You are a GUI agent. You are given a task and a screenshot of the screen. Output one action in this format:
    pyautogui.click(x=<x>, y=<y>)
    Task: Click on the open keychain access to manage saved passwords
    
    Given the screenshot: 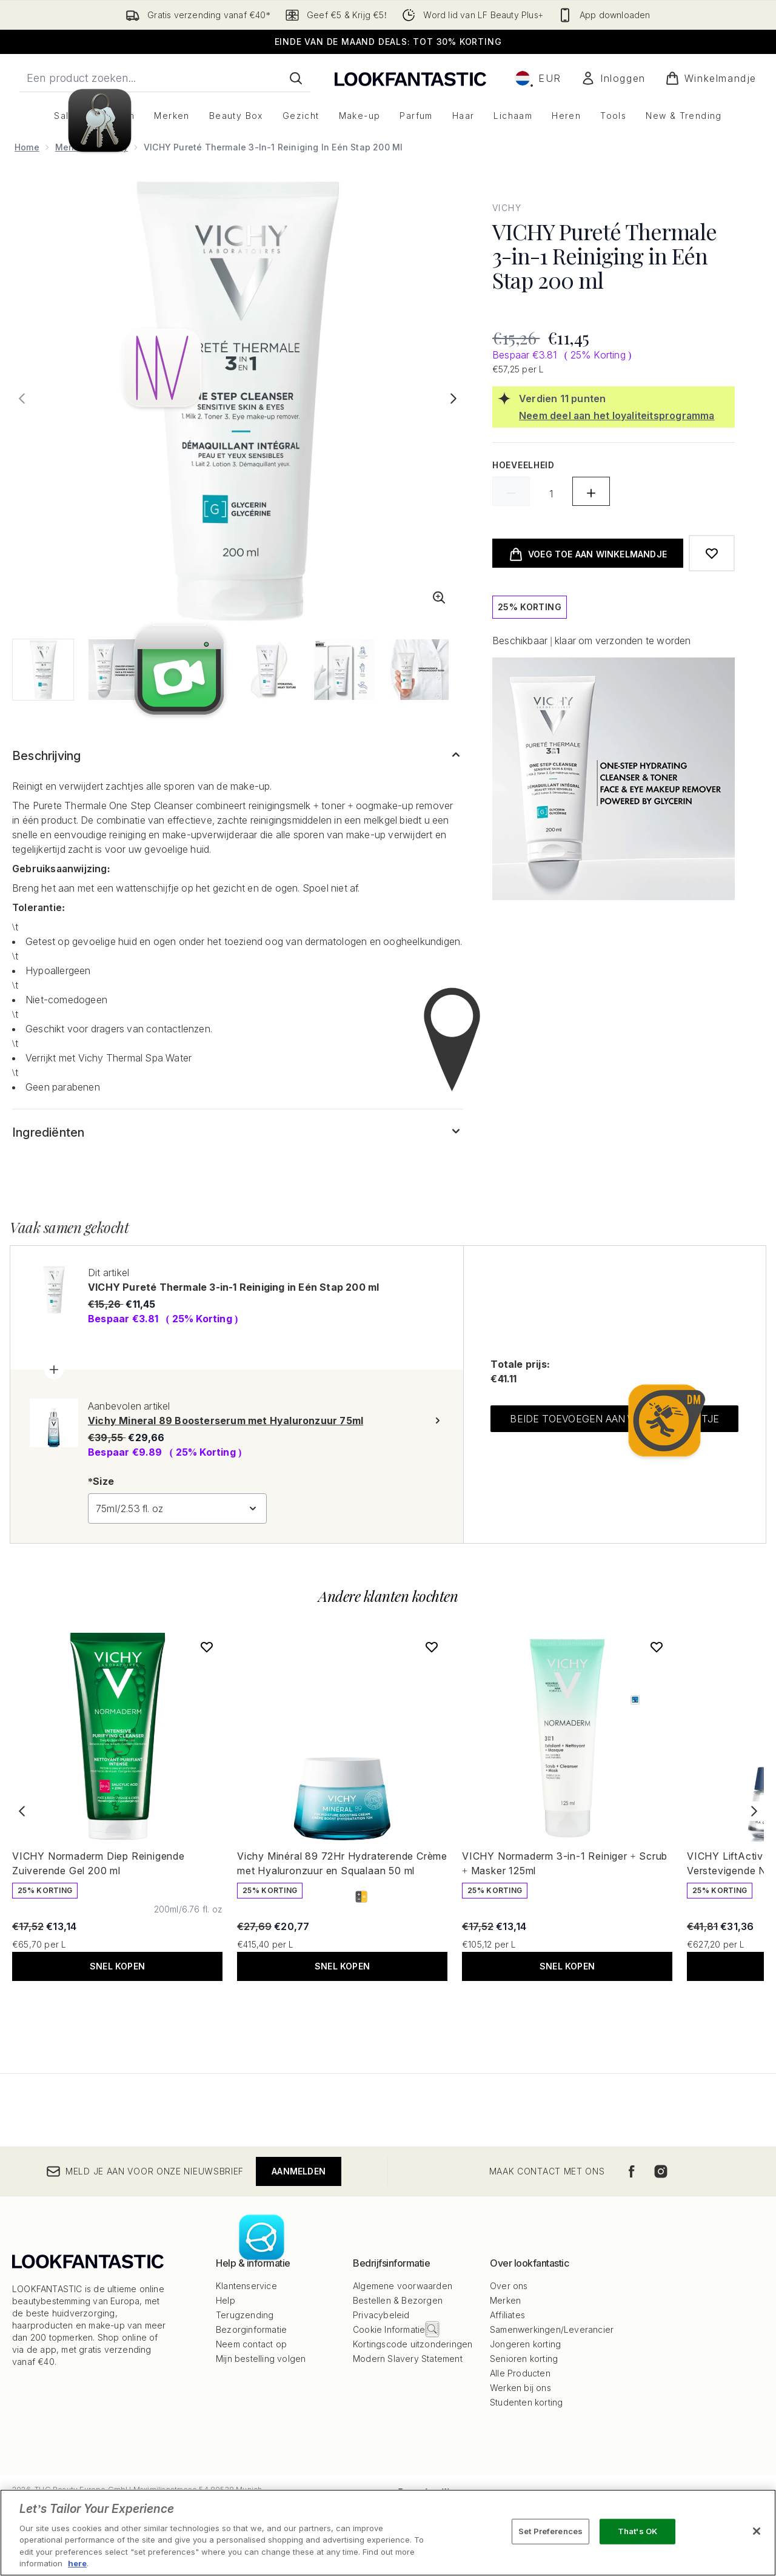 What is the action you would take?
    pyautogui.click(x=99, y=120)
    